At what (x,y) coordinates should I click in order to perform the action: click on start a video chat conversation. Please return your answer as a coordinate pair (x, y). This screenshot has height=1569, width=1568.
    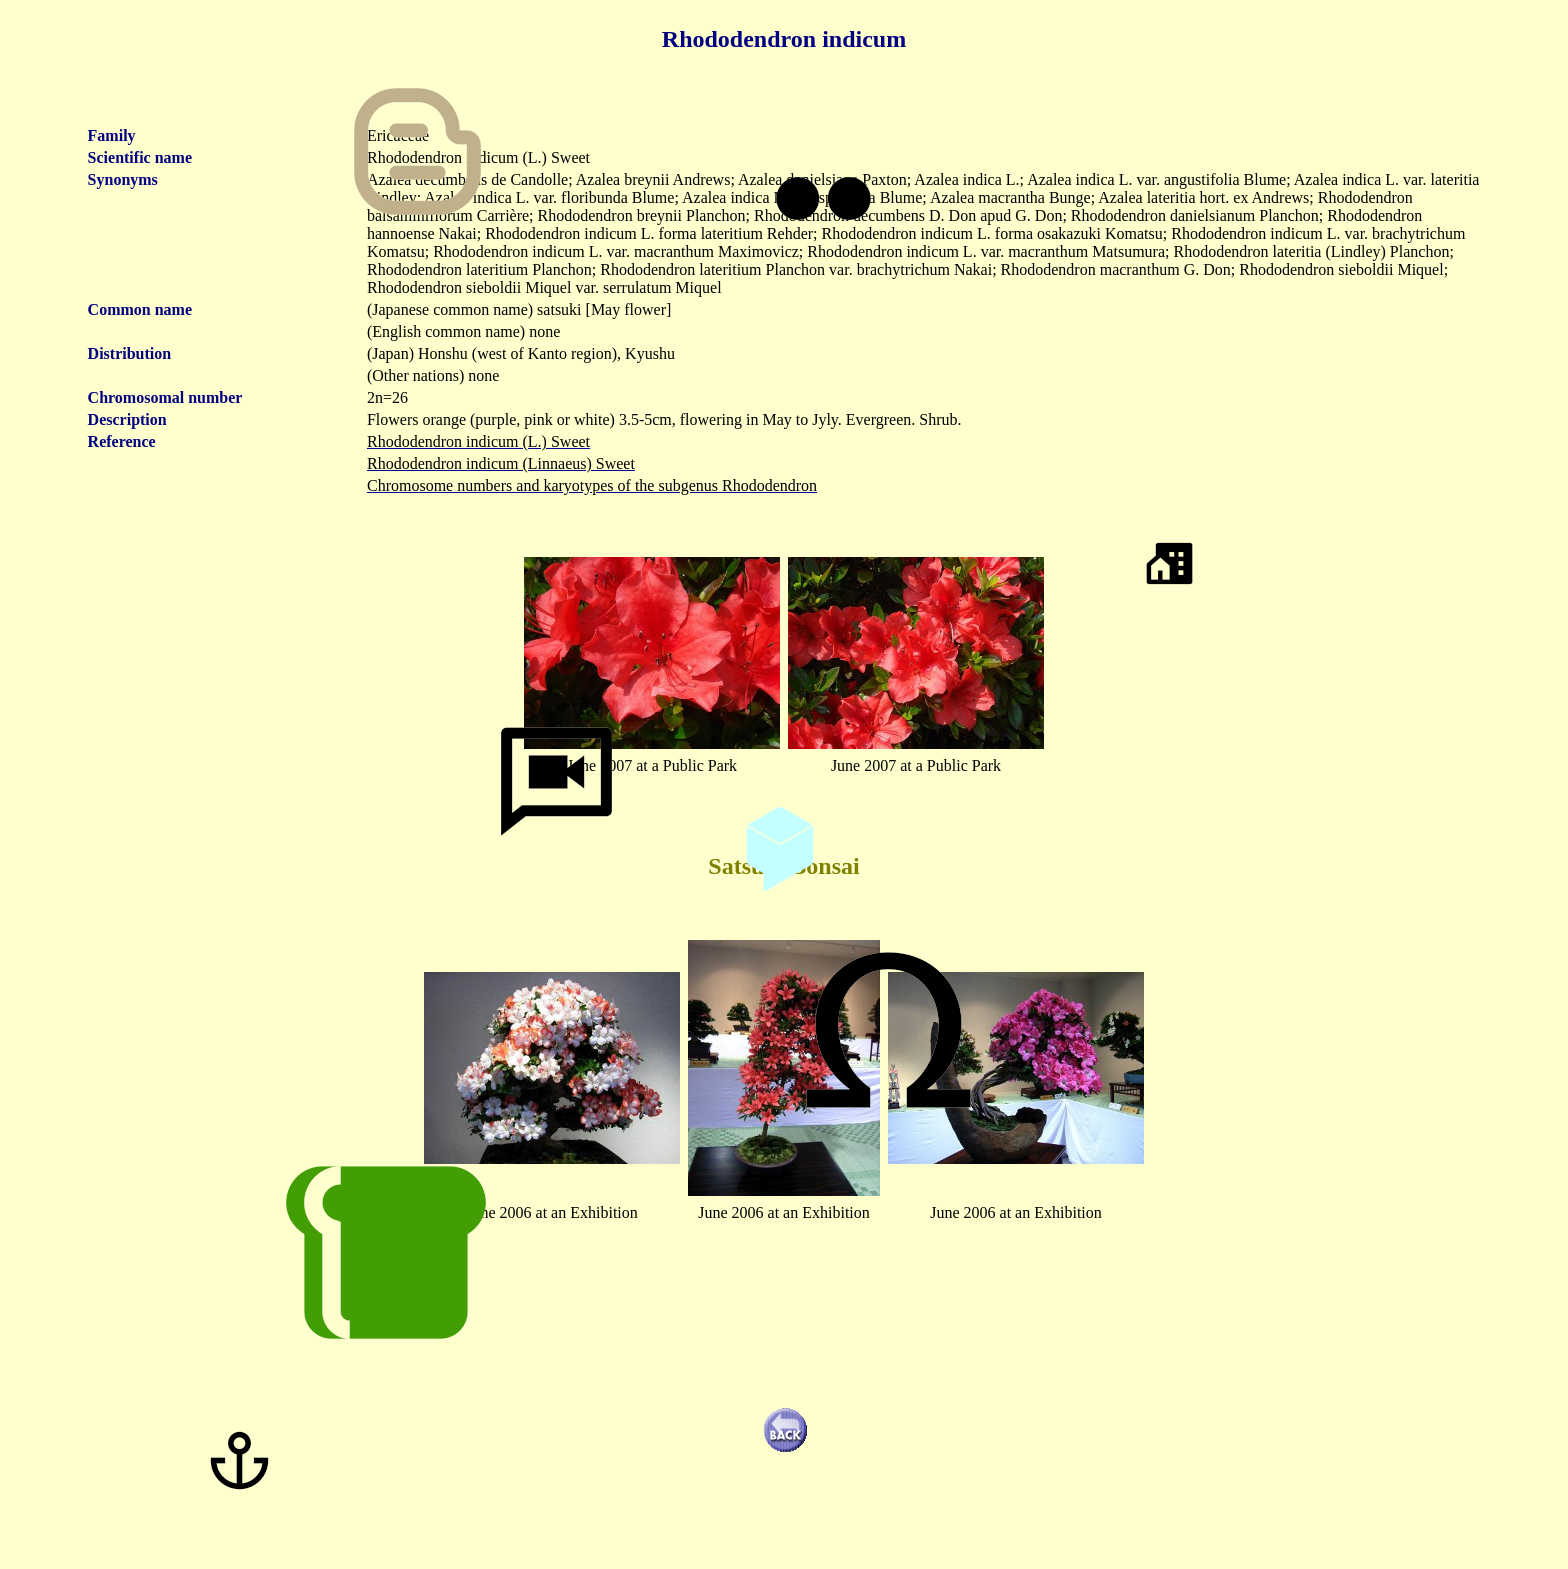
    Looking at the image, I should click on (556, 777).